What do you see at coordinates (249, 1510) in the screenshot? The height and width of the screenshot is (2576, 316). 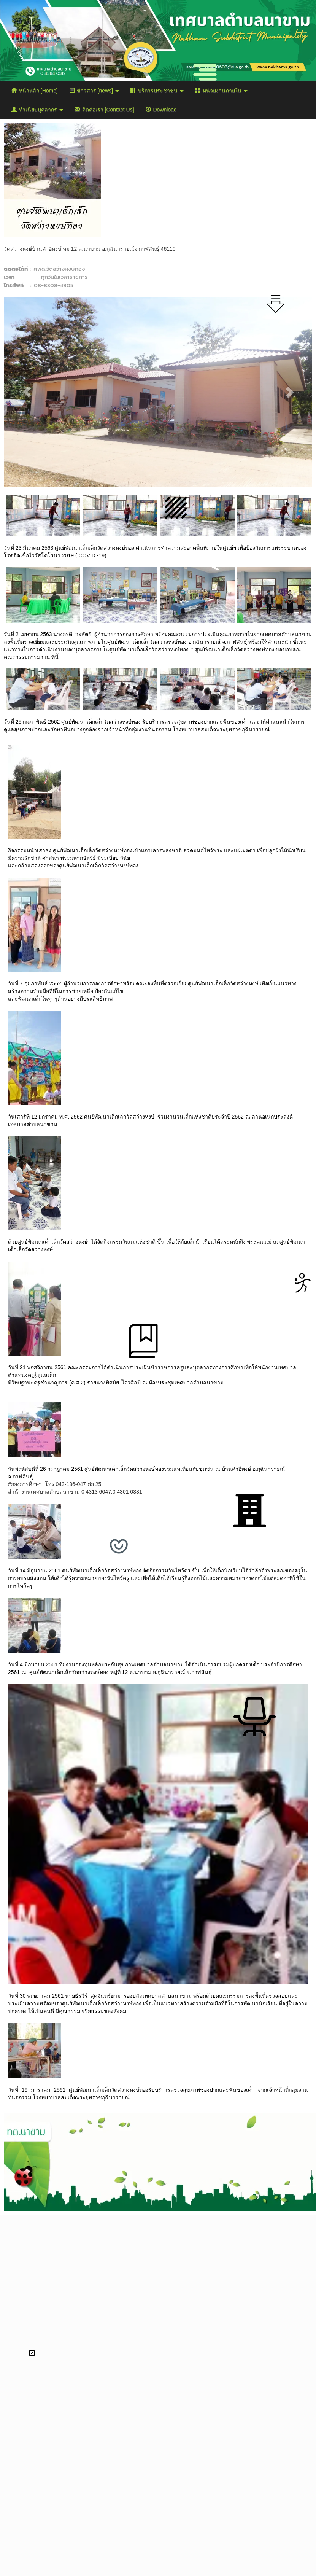 I see `view office or workplace location` at bounding box center [249, 1510].